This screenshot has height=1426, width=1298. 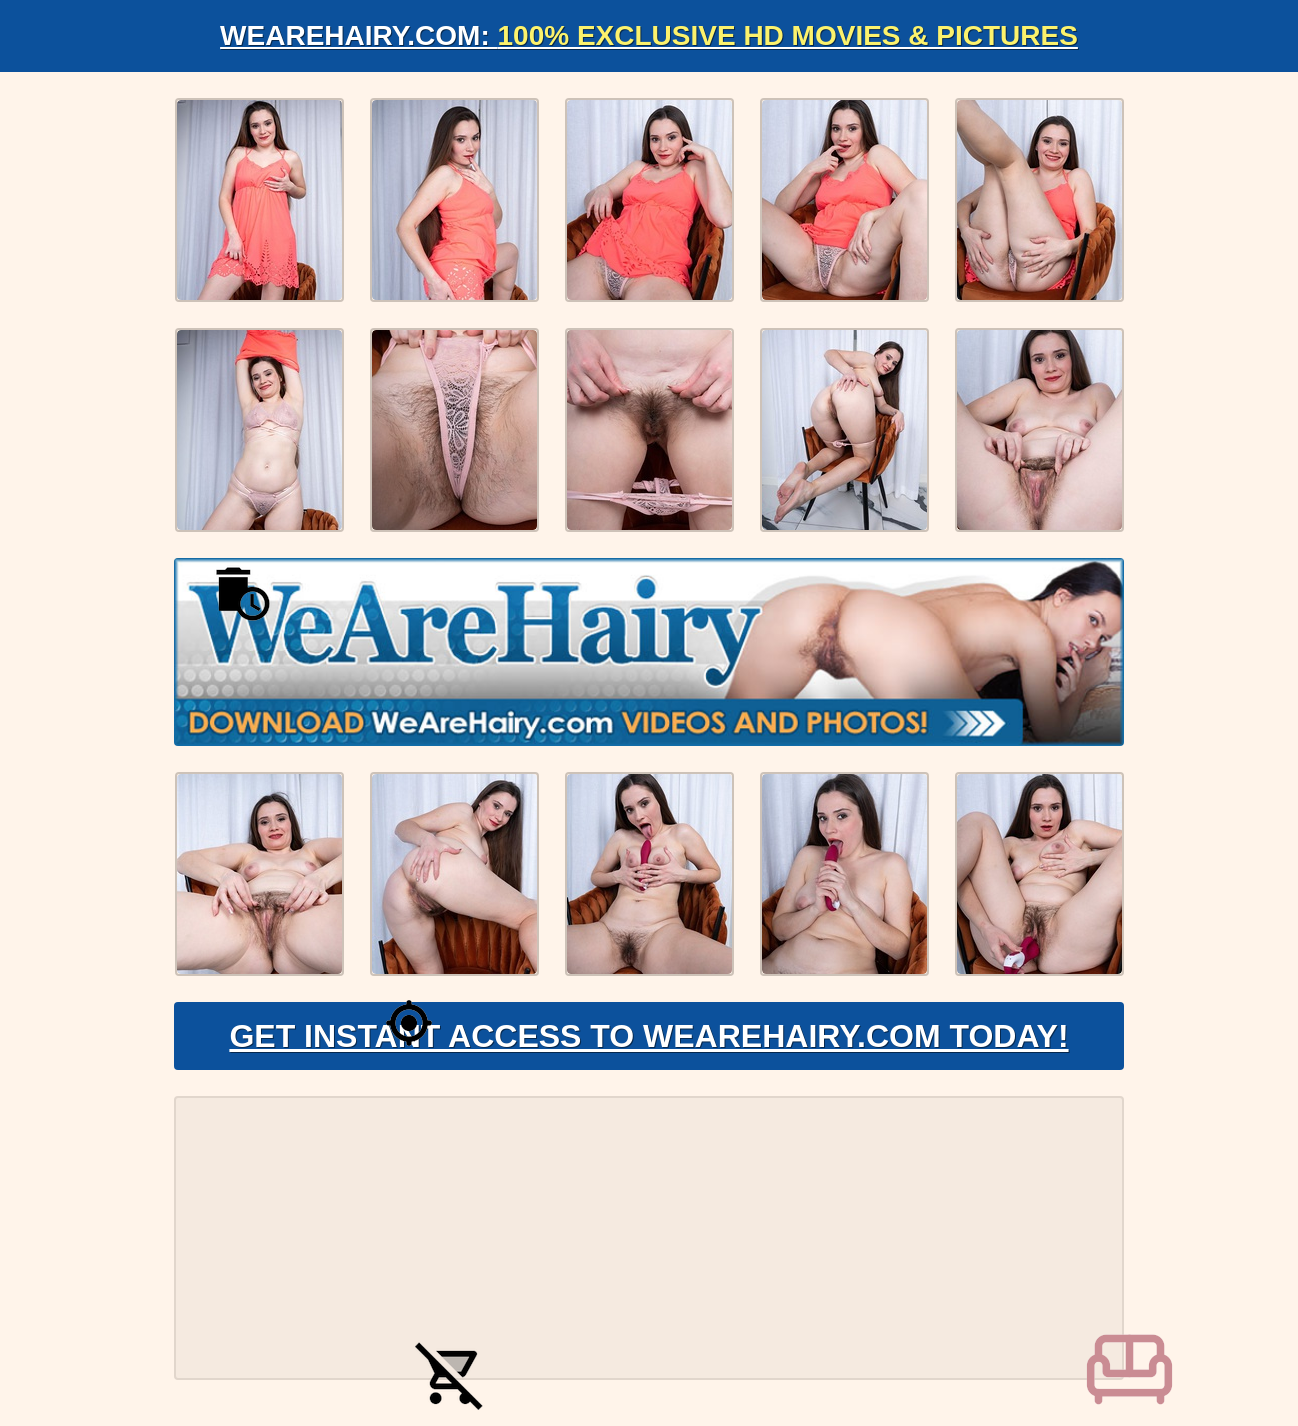 I want to click on set items to automatically delete after a time period, so click(x=243, y=594).